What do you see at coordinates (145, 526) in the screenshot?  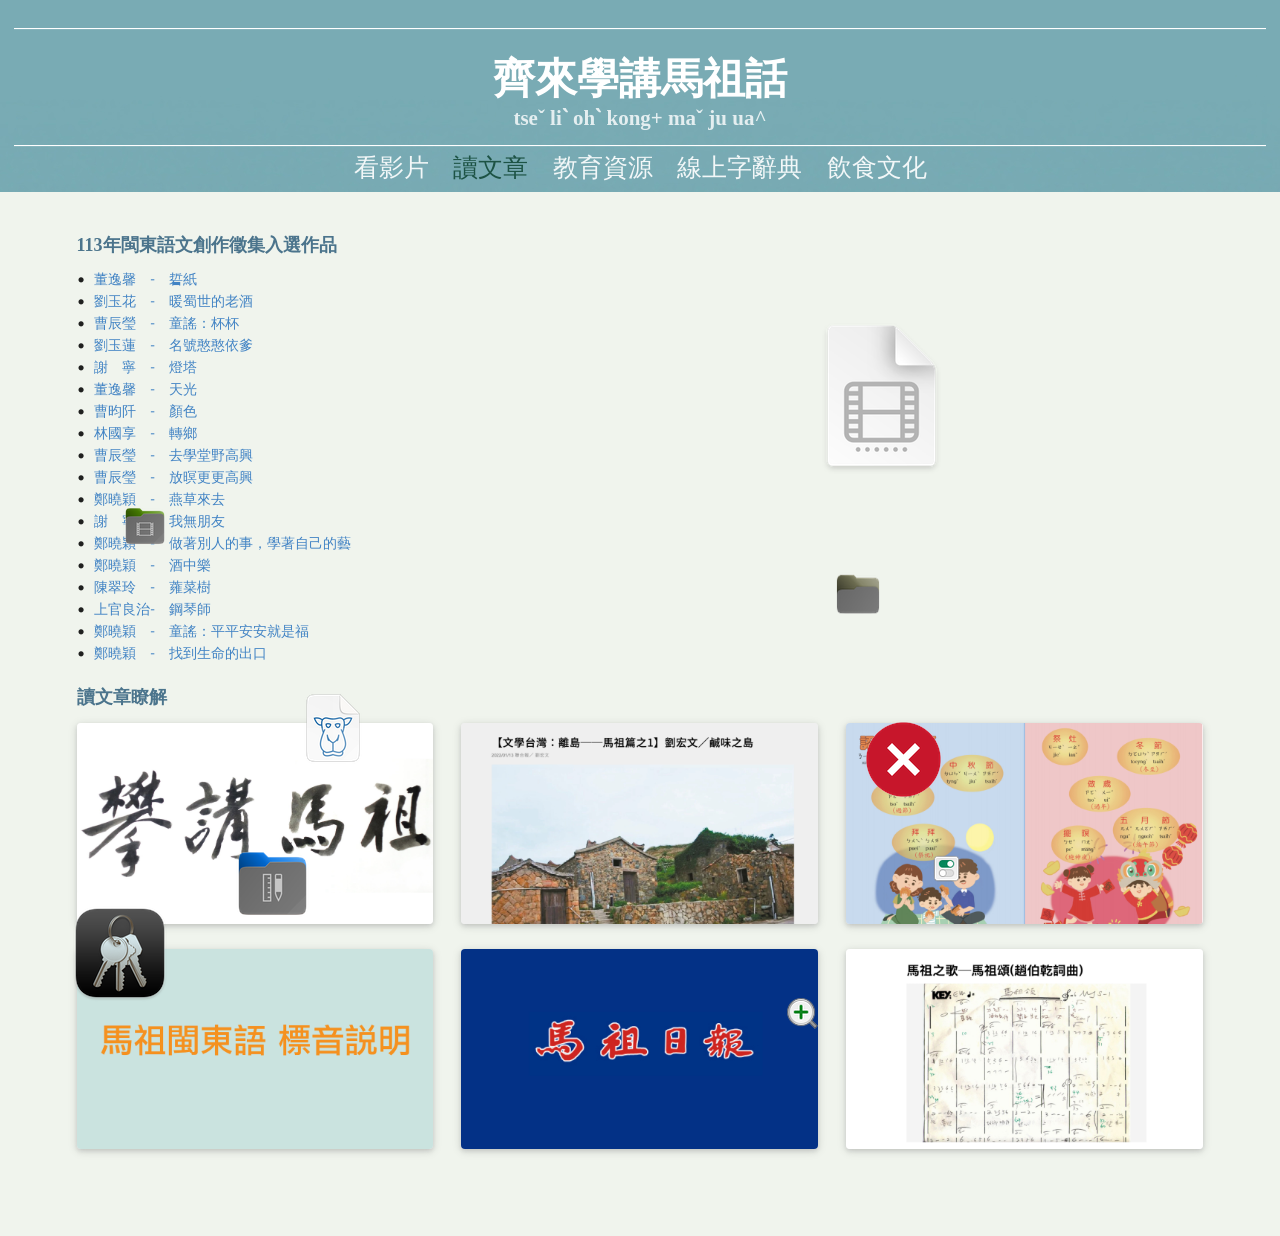 I see `open your videos folder` at bounding box center [145, 526].